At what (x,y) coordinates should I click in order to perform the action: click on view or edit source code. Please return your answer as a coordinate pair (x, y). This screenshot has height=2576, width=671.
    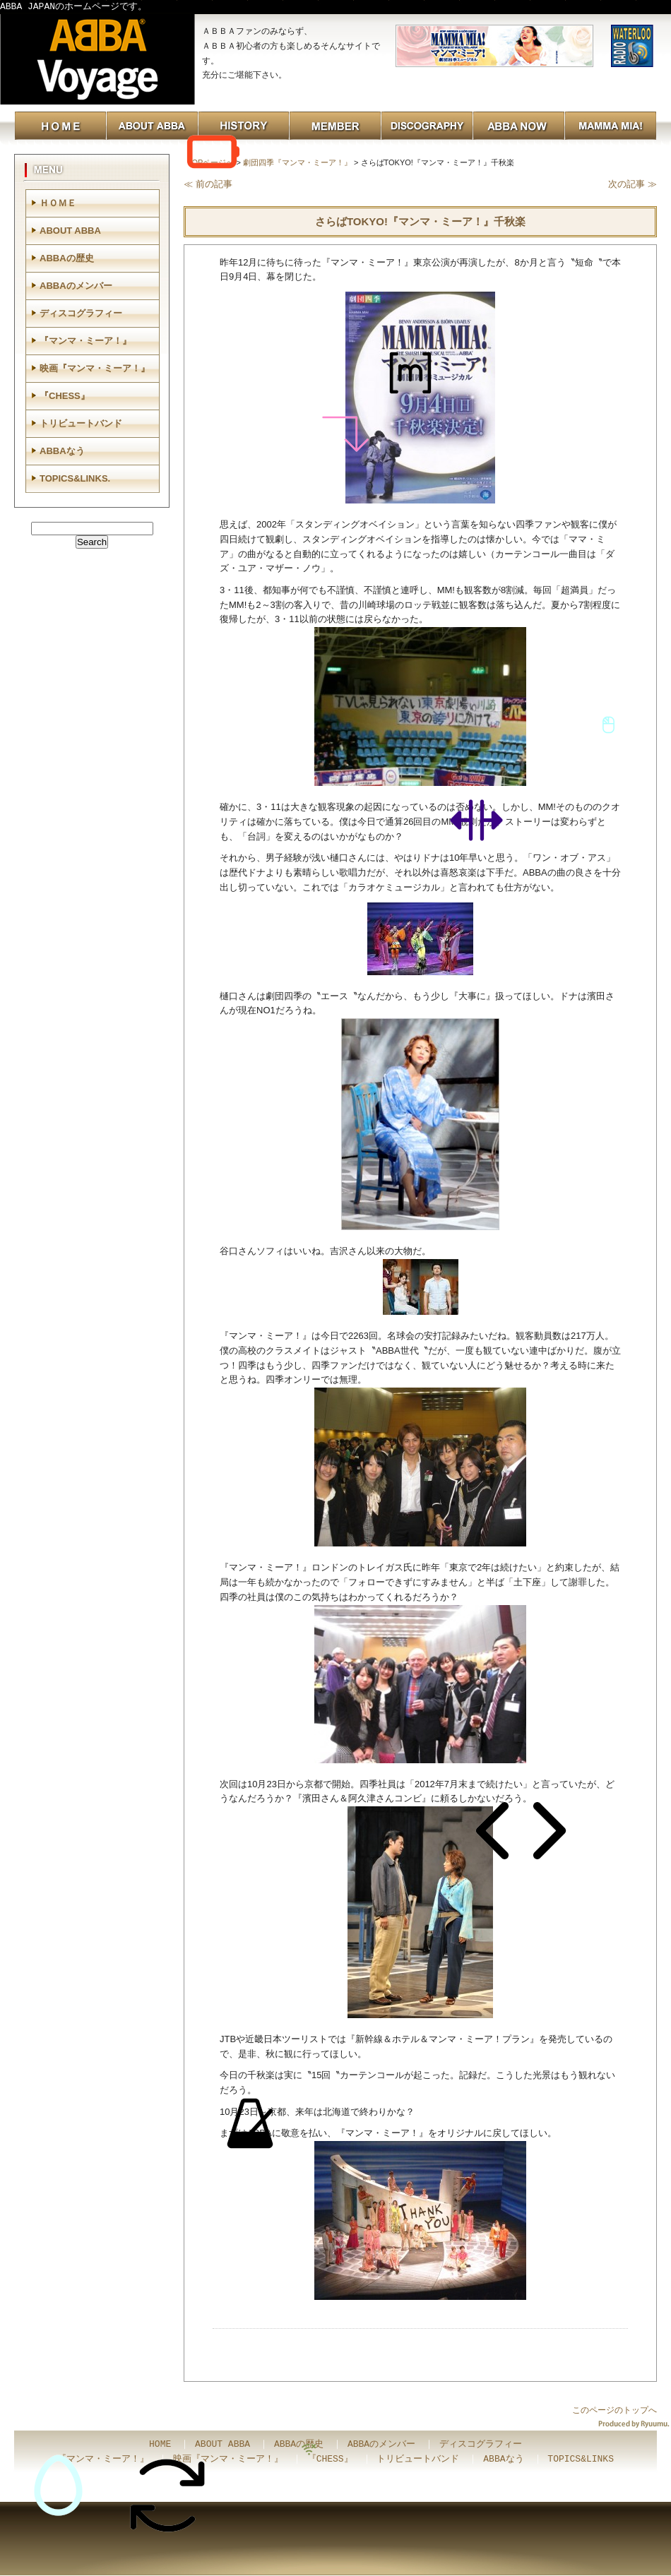
    Looking at the image, I should click on (521, 1830).